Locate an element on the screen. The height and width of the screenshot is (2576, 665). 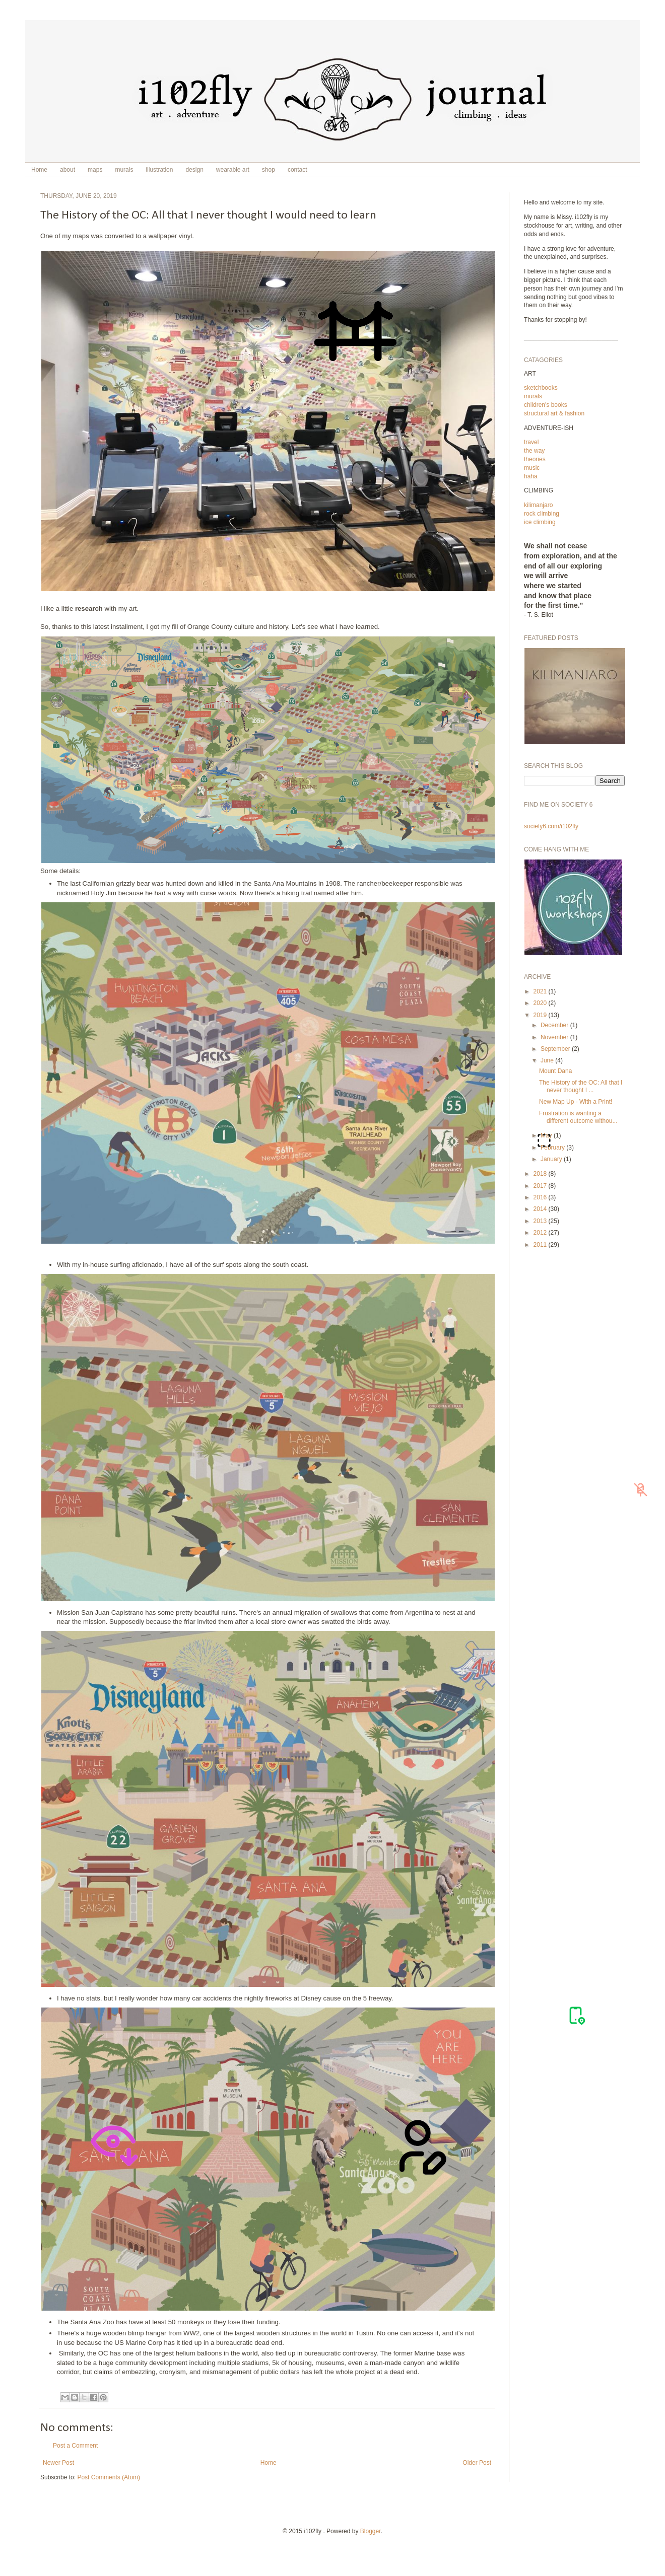
edit your profile information is located at coordinates (418, 2146).